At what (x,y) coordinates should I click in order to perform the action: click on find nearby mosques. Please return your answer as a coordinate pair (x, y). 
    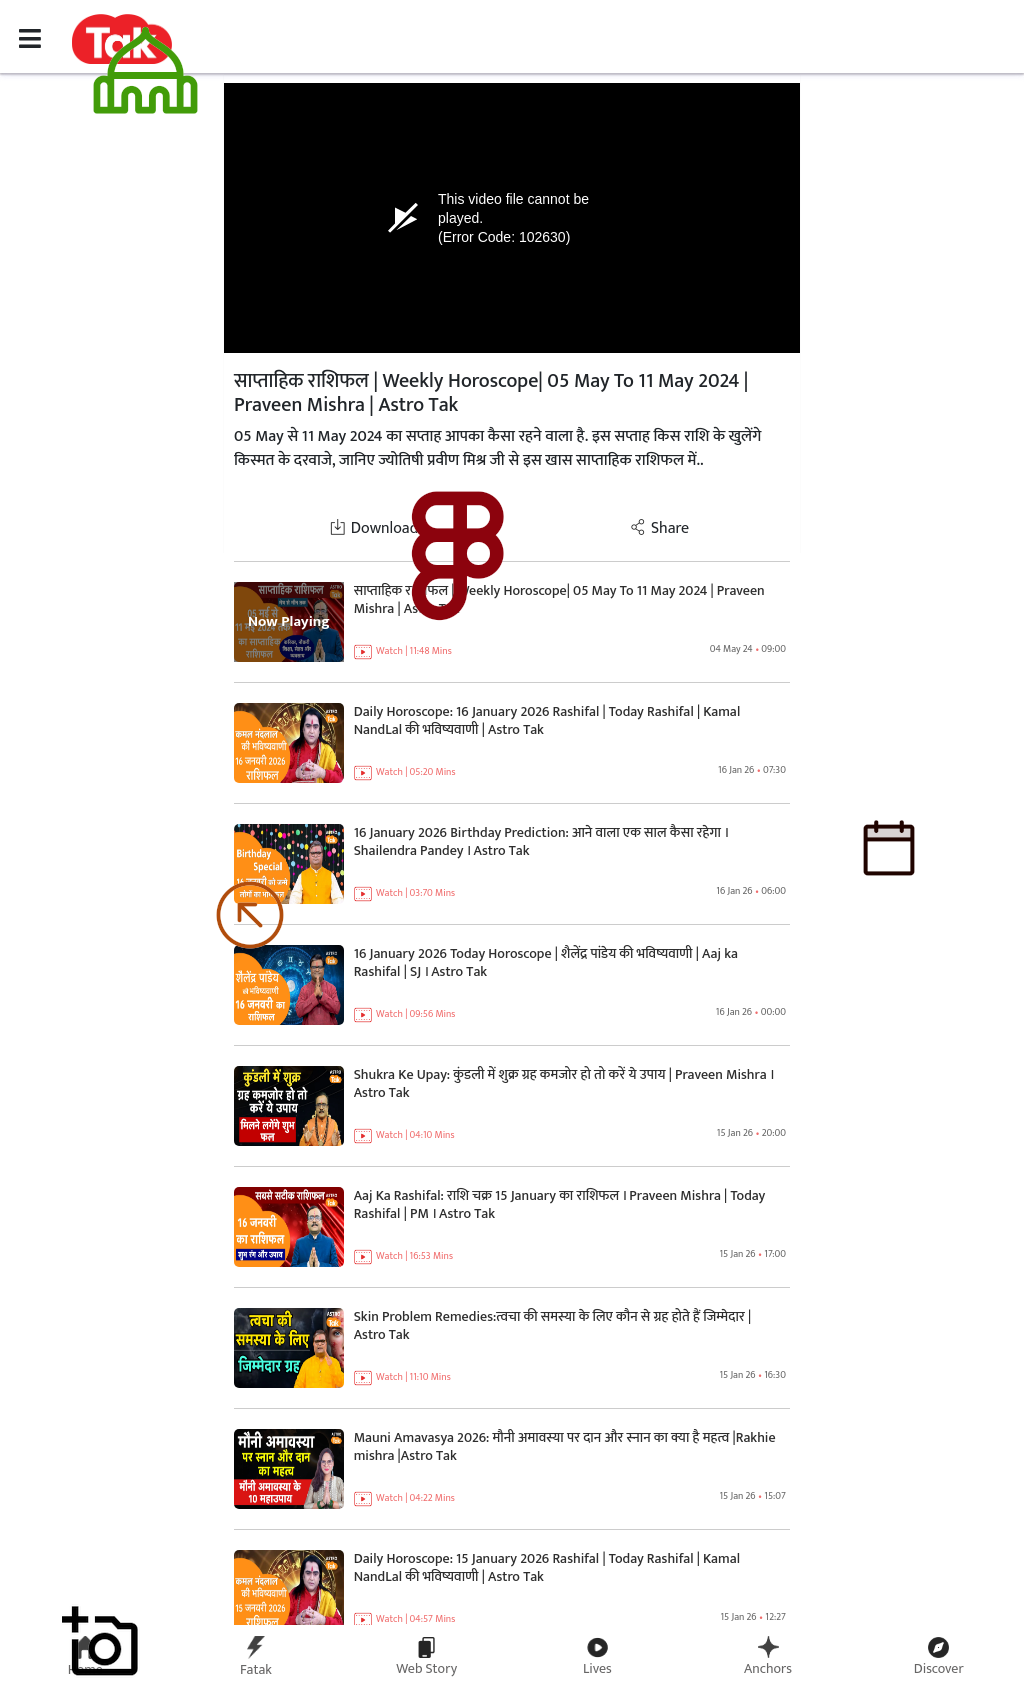
    Looking at the image, I should click on (145, 75).